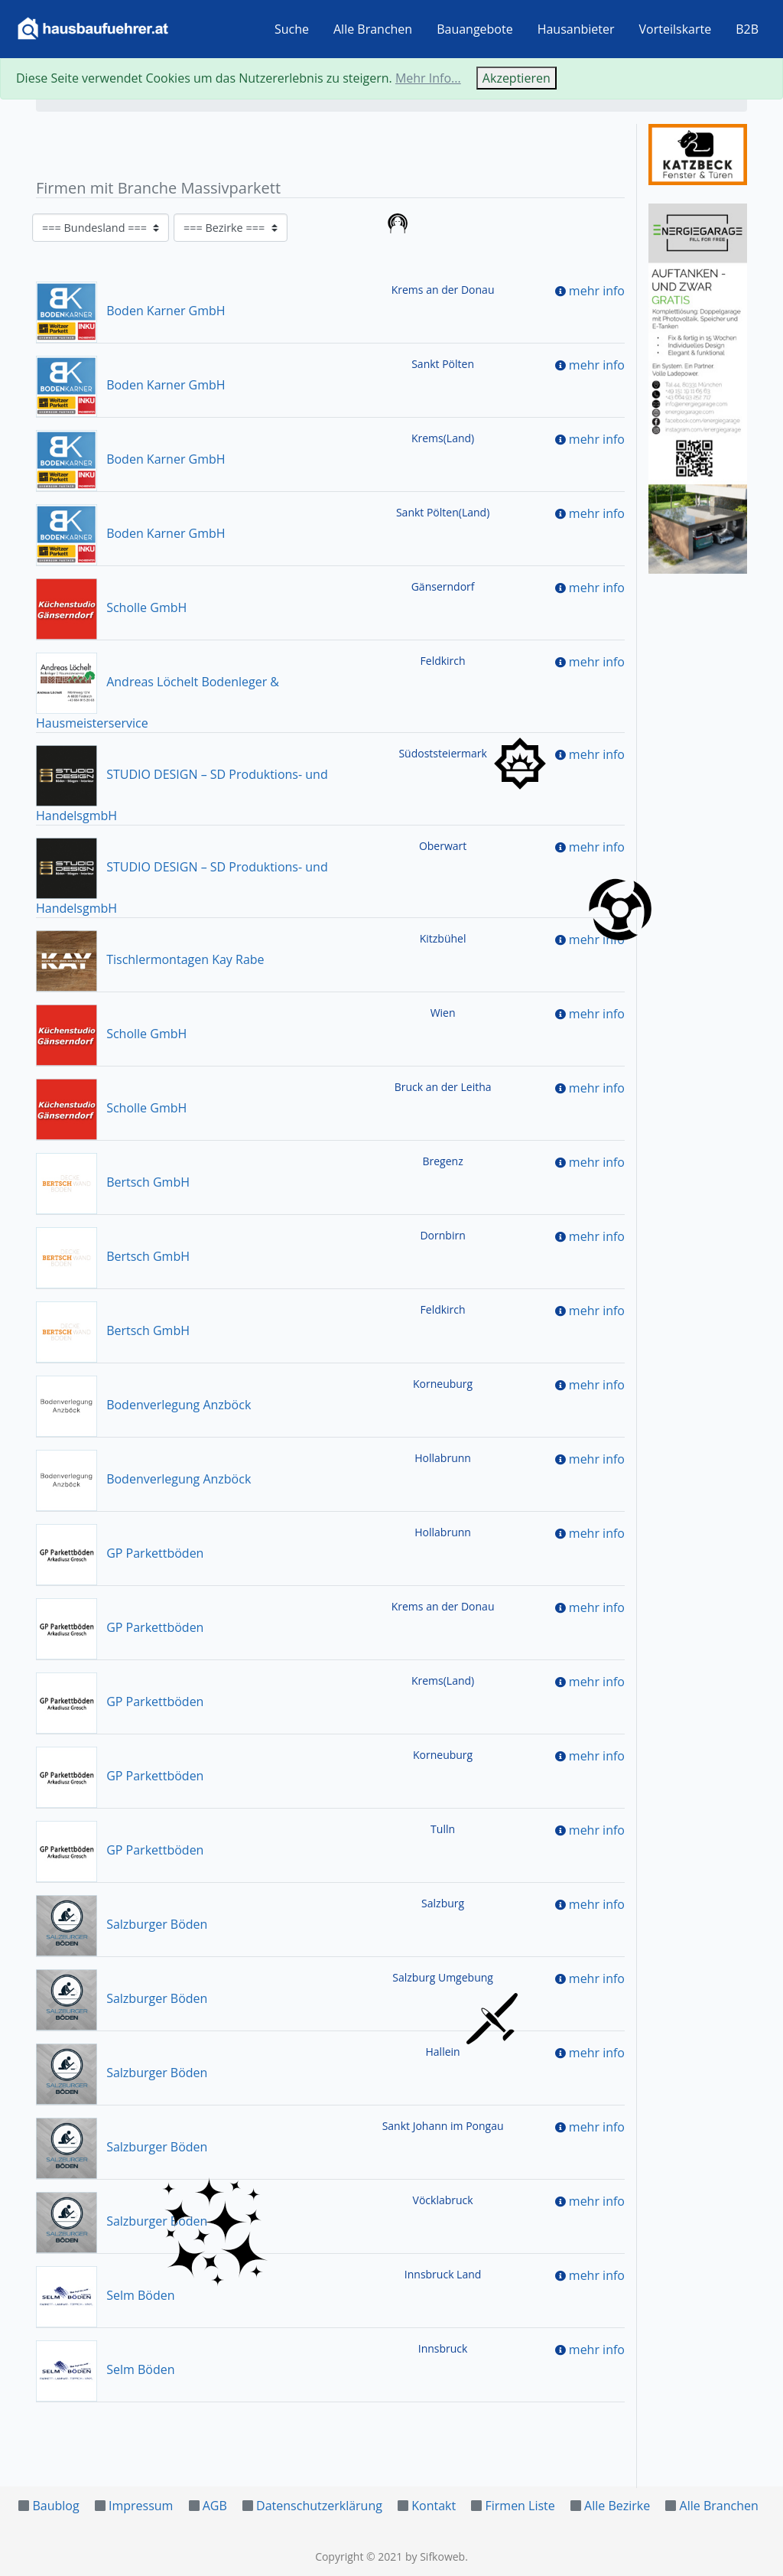 The width and height of the screenshot is (783, 2576). I want to click on indicates suspicious activity detected, so click(398, 223).